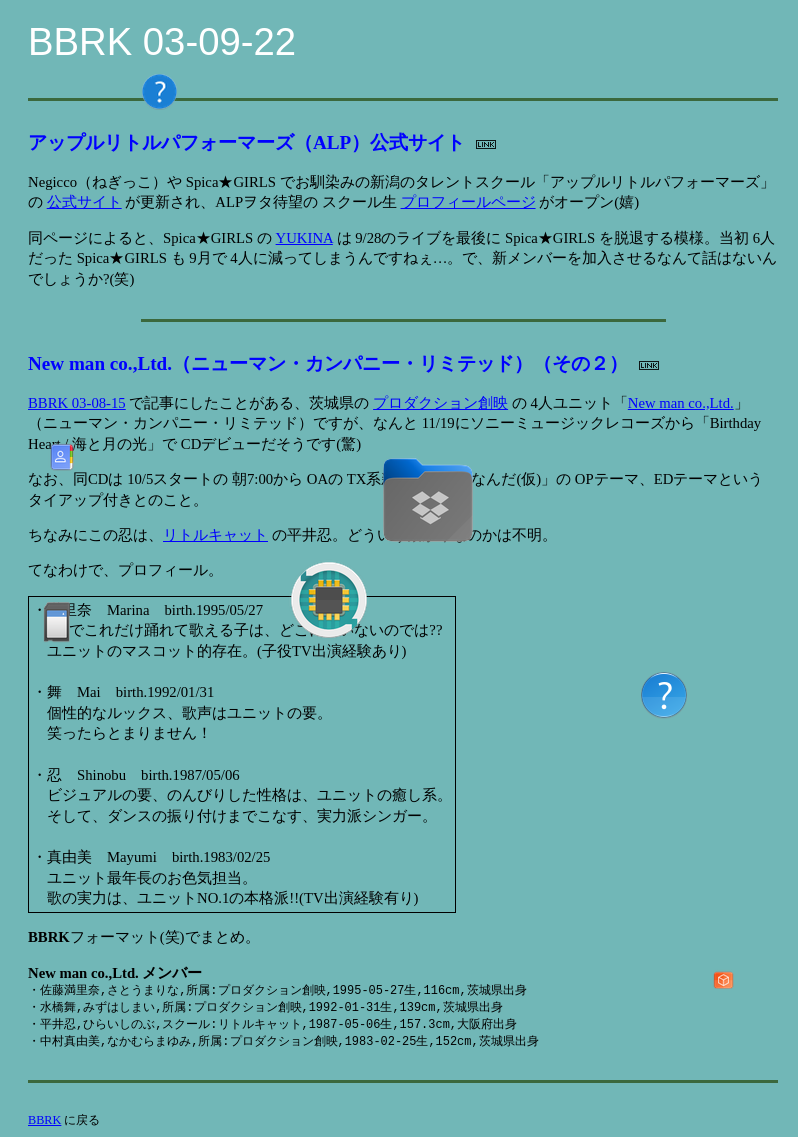 This screenshot has width=798, height=1137. What do you see at coordinates (62, 457) in the screenshot?
I see `open contacts or address book app` at bounding box center [62, 457].